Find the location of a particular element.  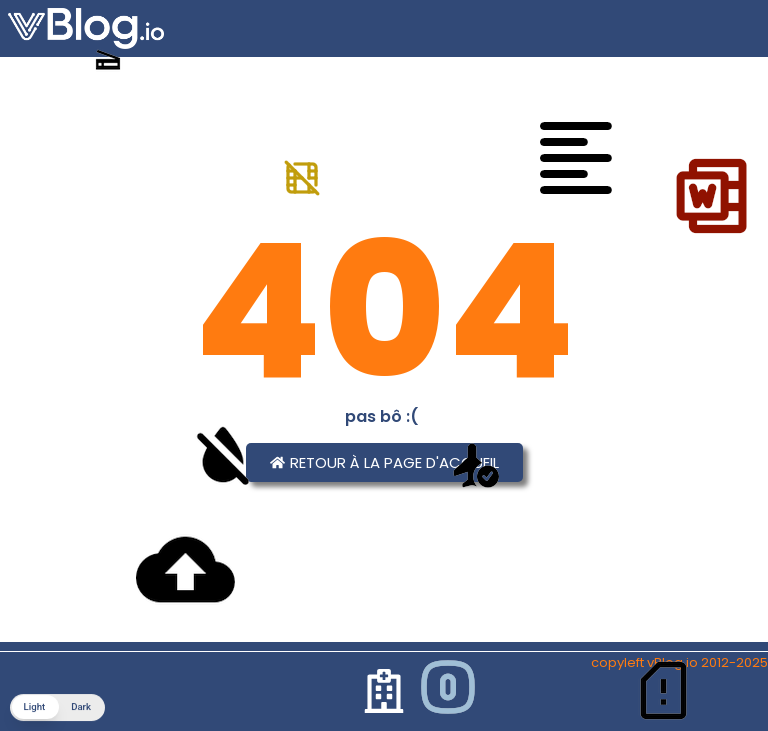

video recording is disabled is located at coordinates (302, 178).